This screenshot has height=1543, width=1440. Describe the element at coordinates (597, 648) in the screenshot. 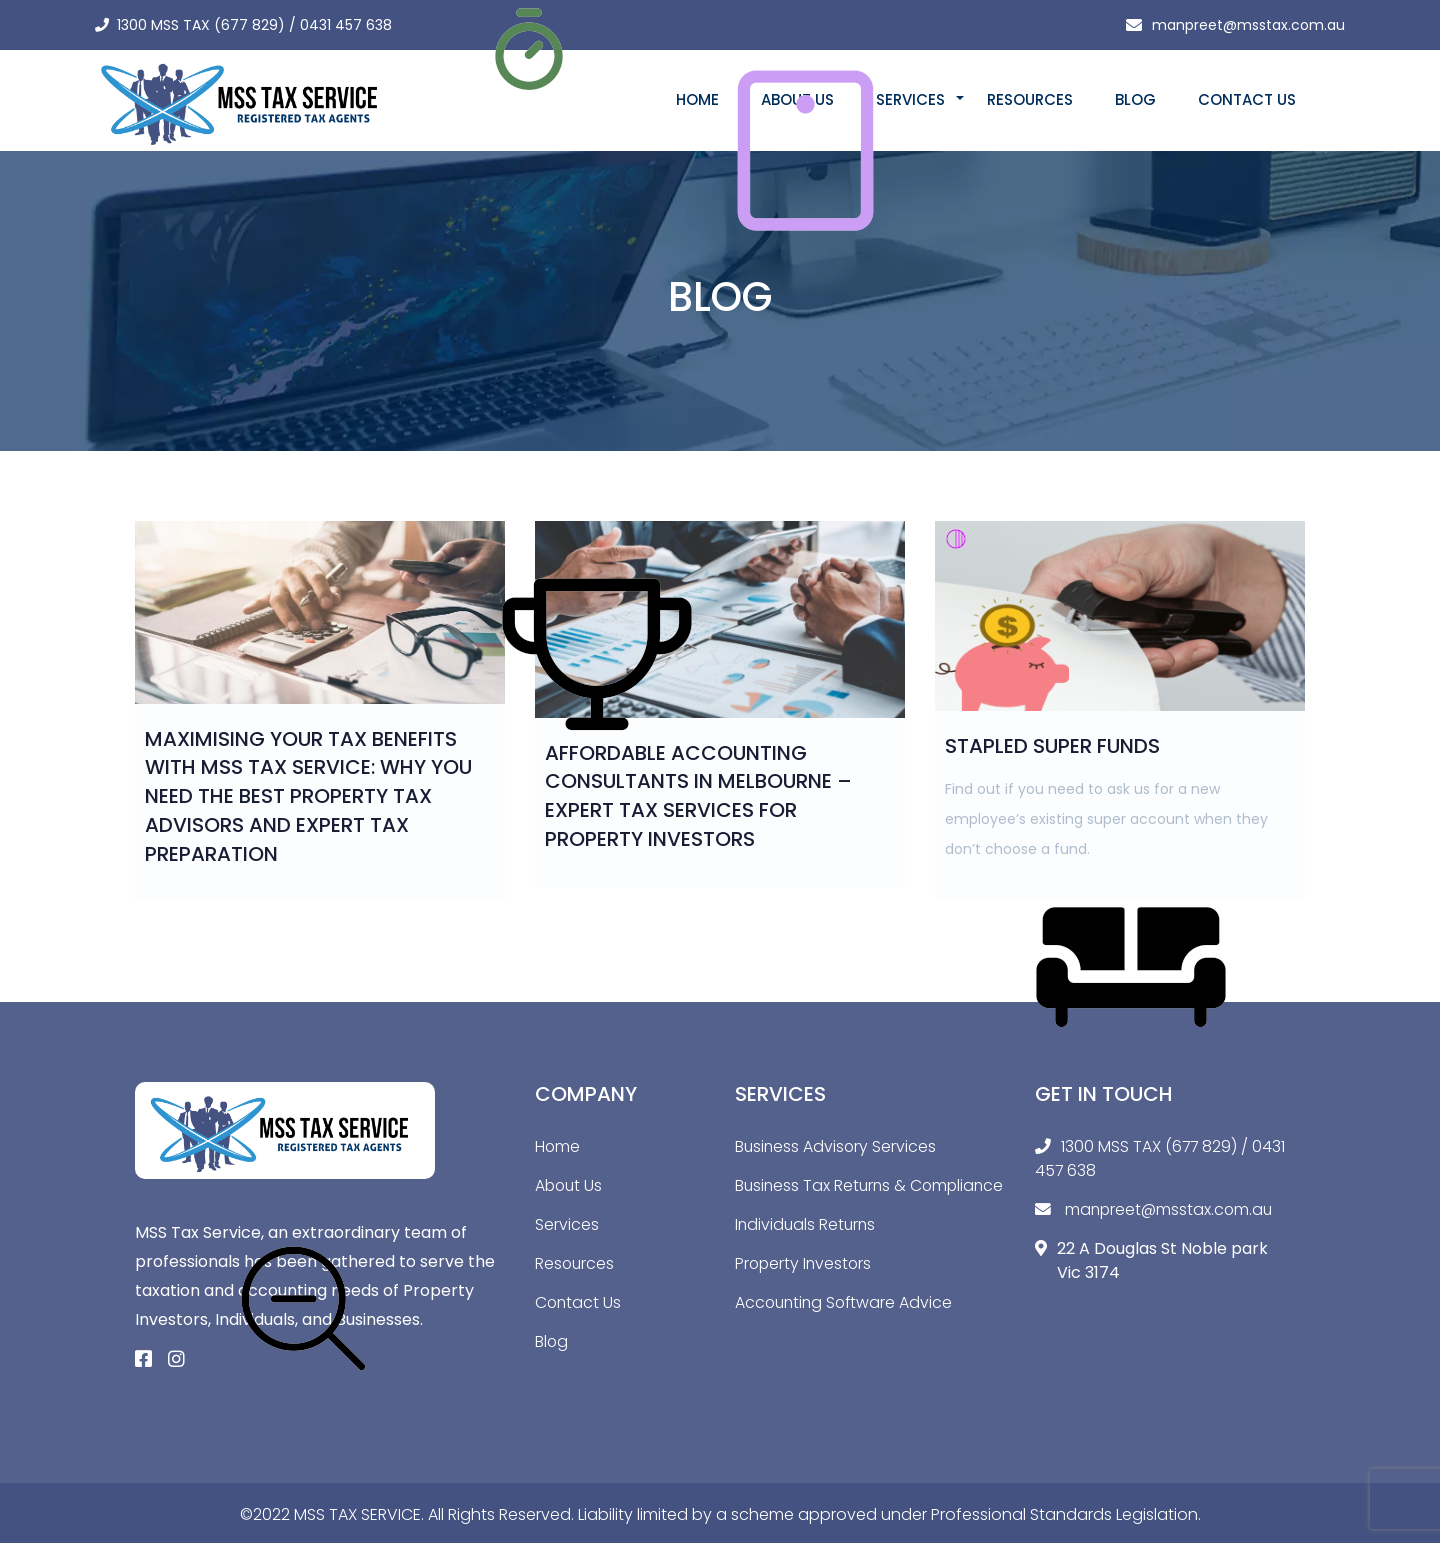

I see `view achievements or awards` at that location.